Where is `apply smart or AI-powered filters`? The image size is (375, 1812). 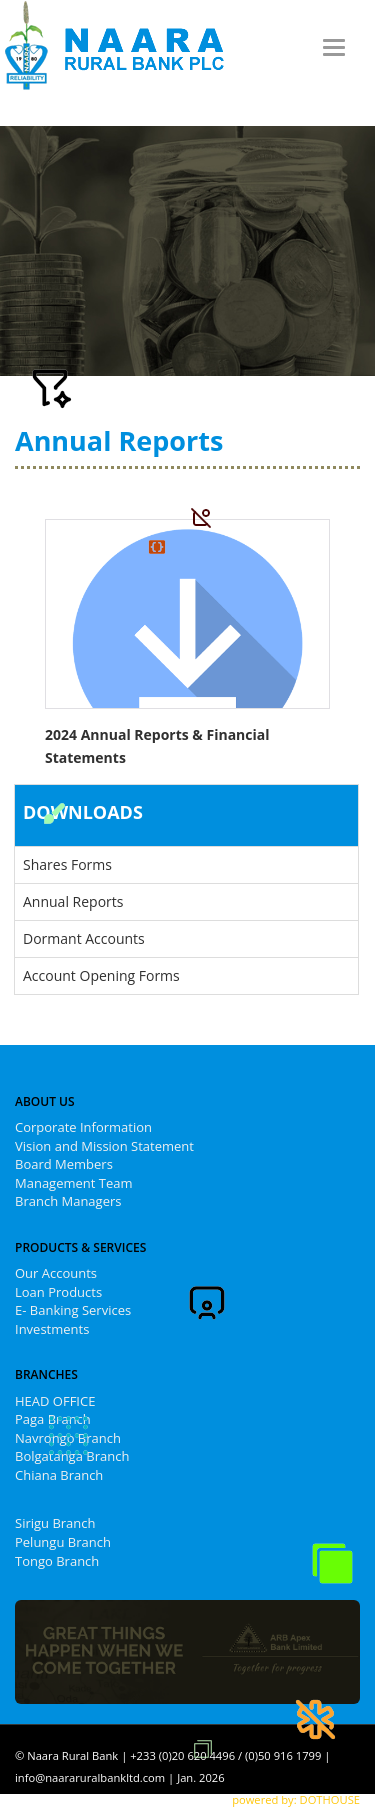 apply smart or AI-powered filters is located at coordinates (50, 387).